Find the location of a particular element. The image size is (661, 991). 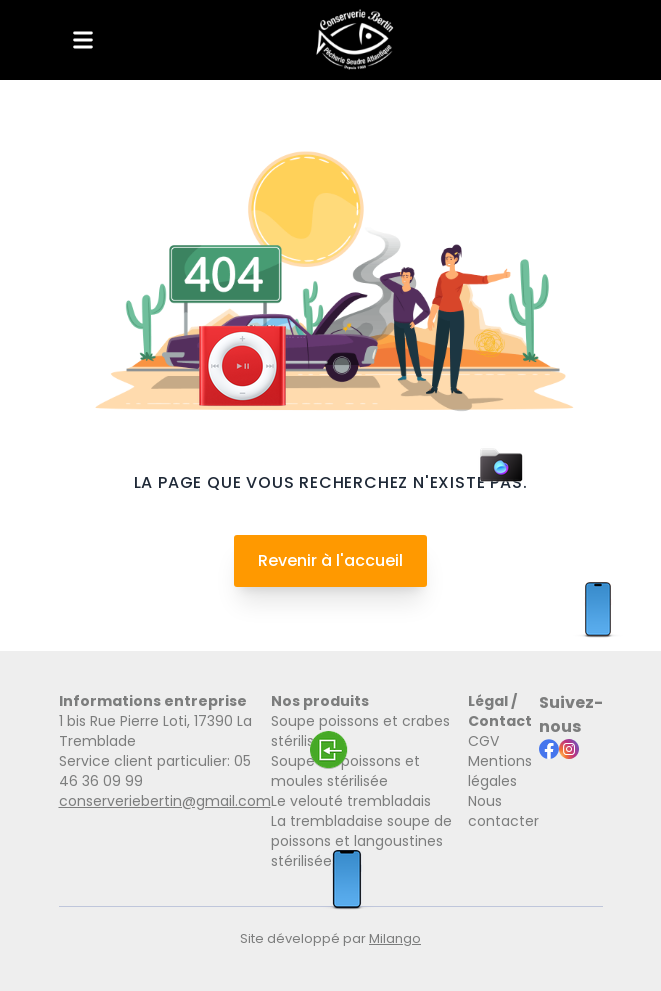

open jetbrains fleet project folder is located at coordinates (501, 466).